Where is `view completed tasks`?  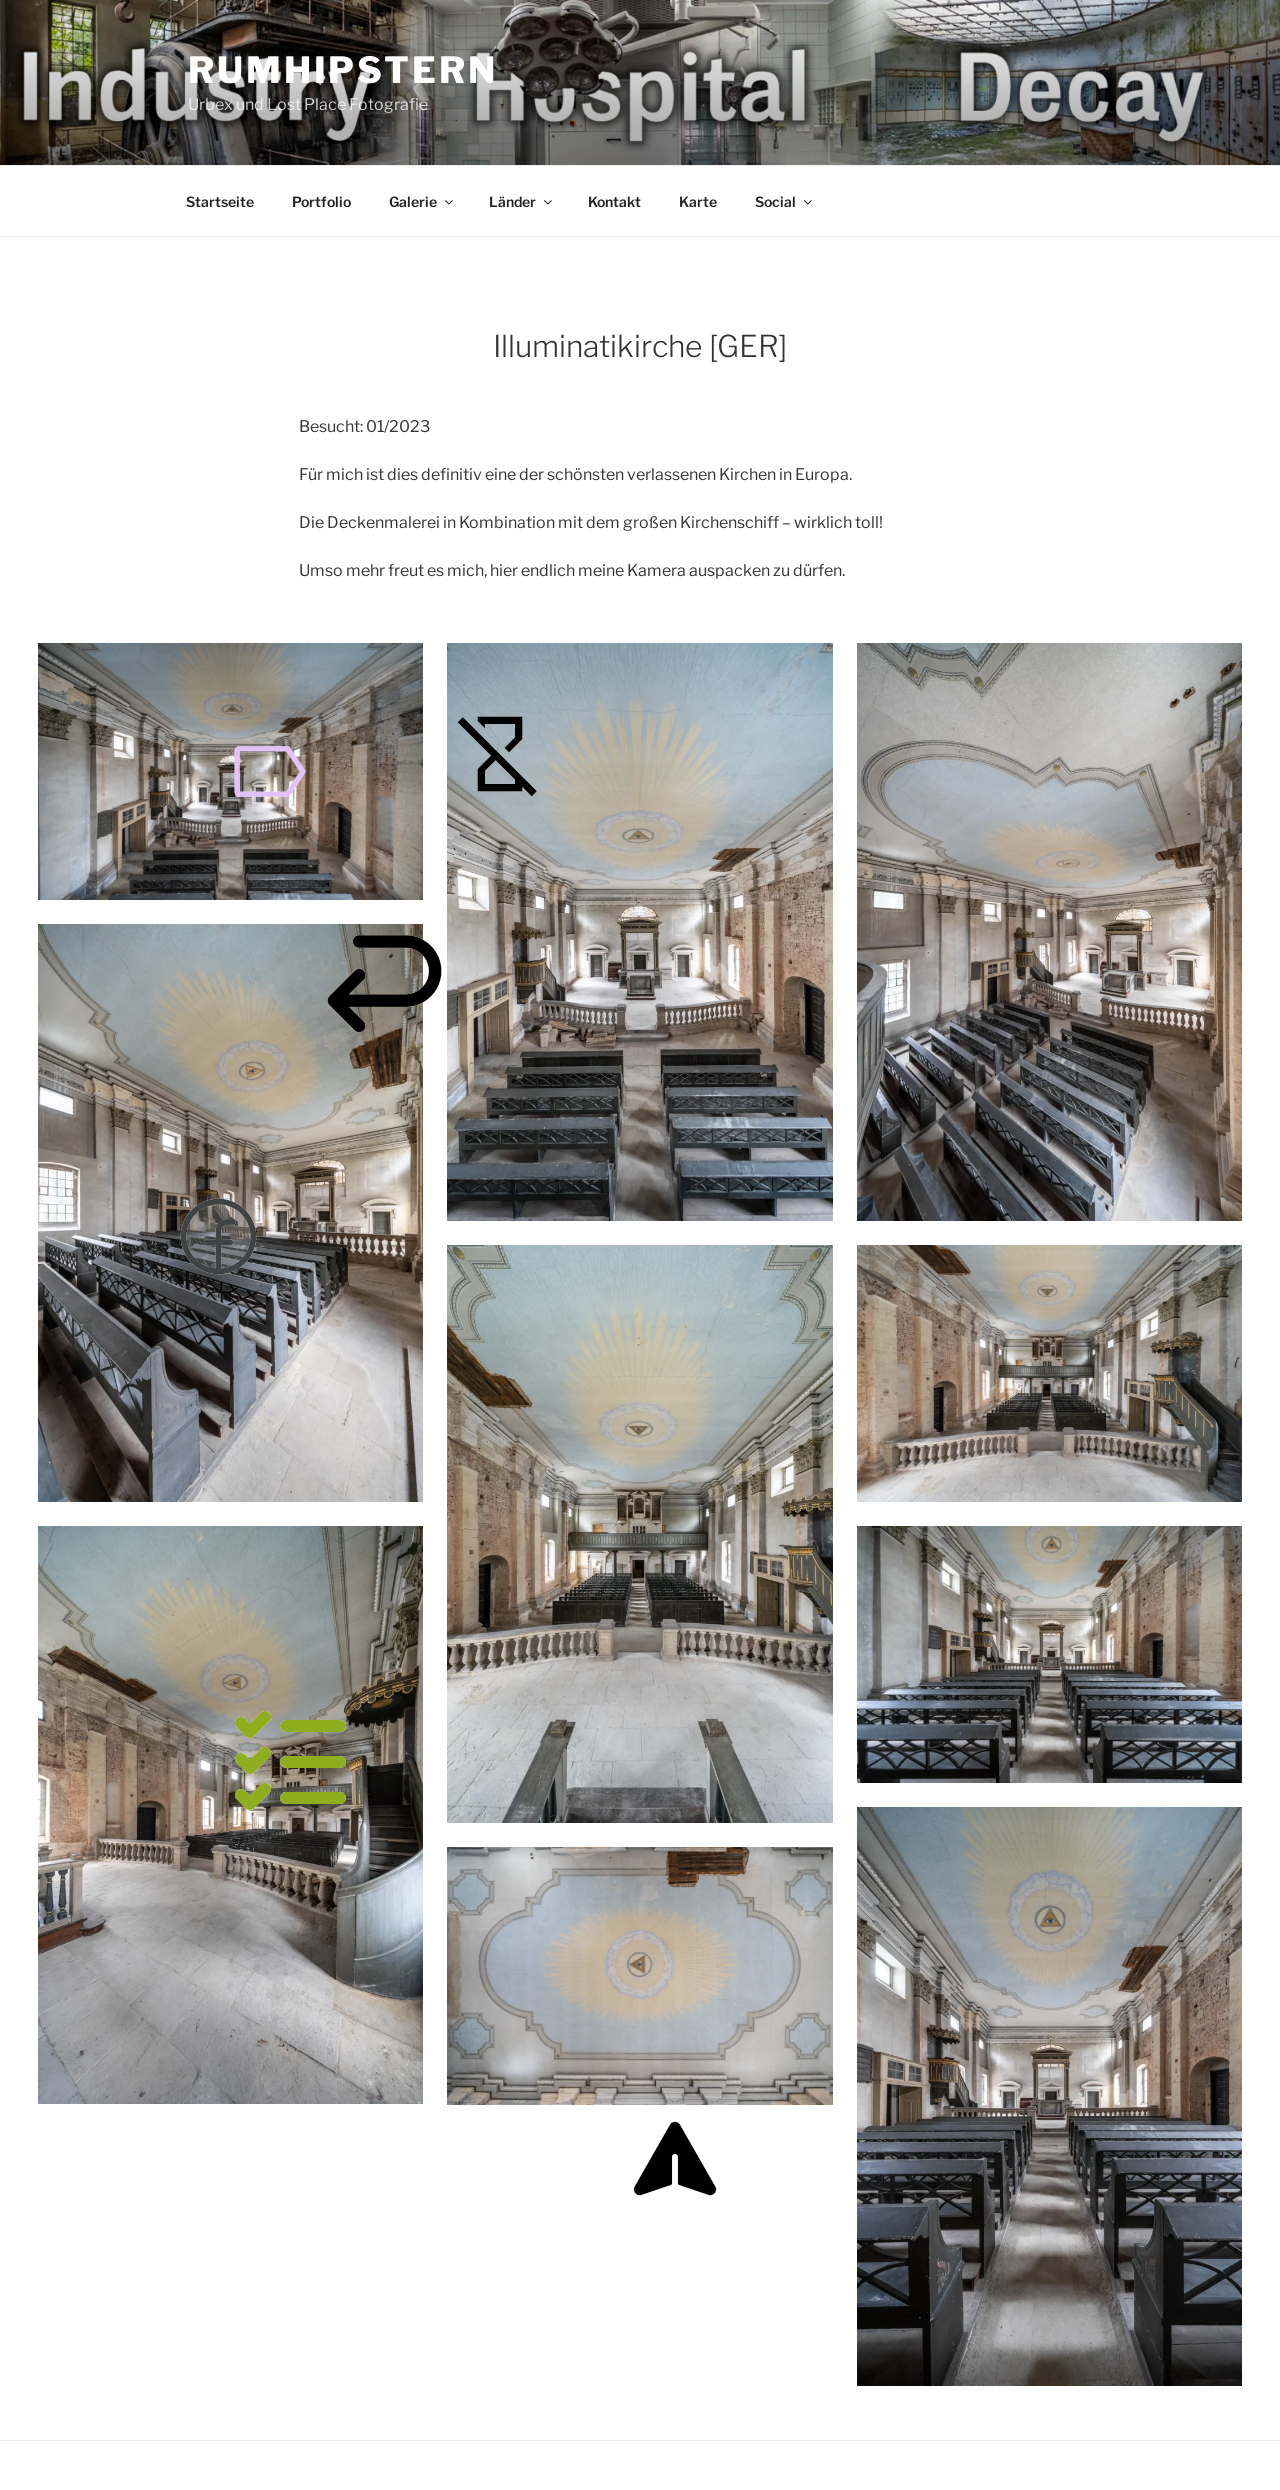 view completed tasks is located at coordinates (292, 1762).